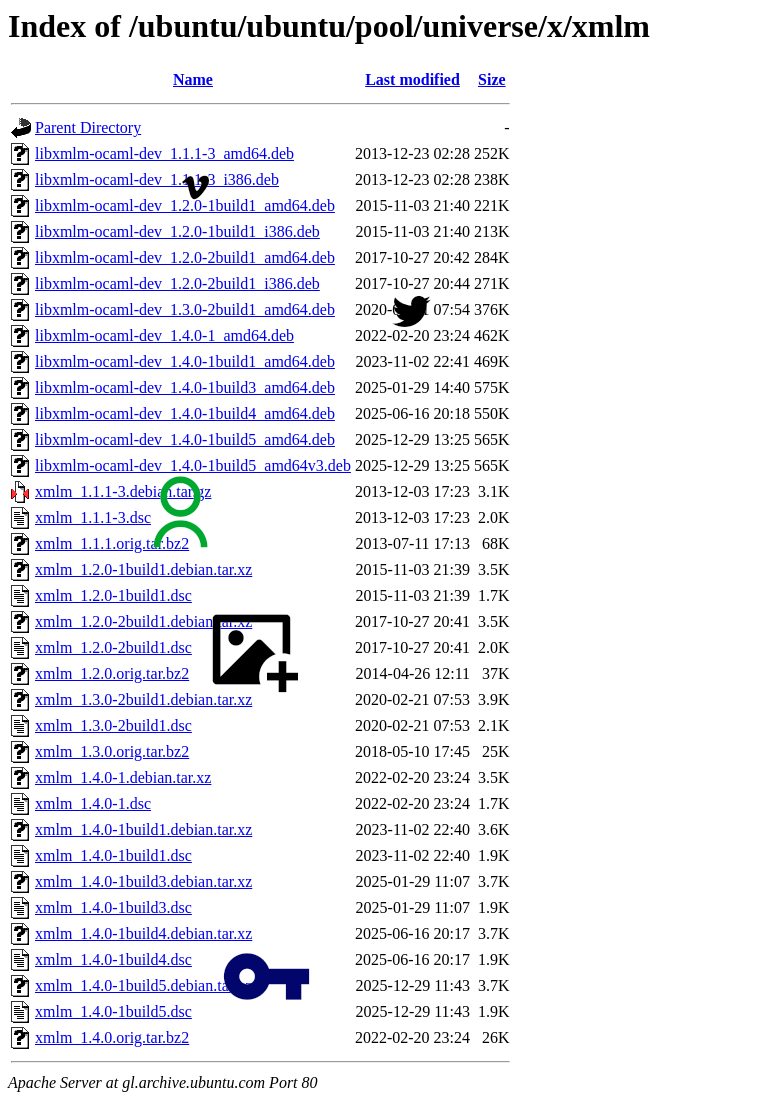 The height and width of the screenshot is (1100, 768). Describe the element at coordinates (251, 649) in the screenshot. I see `add a new image or photo` at that location.